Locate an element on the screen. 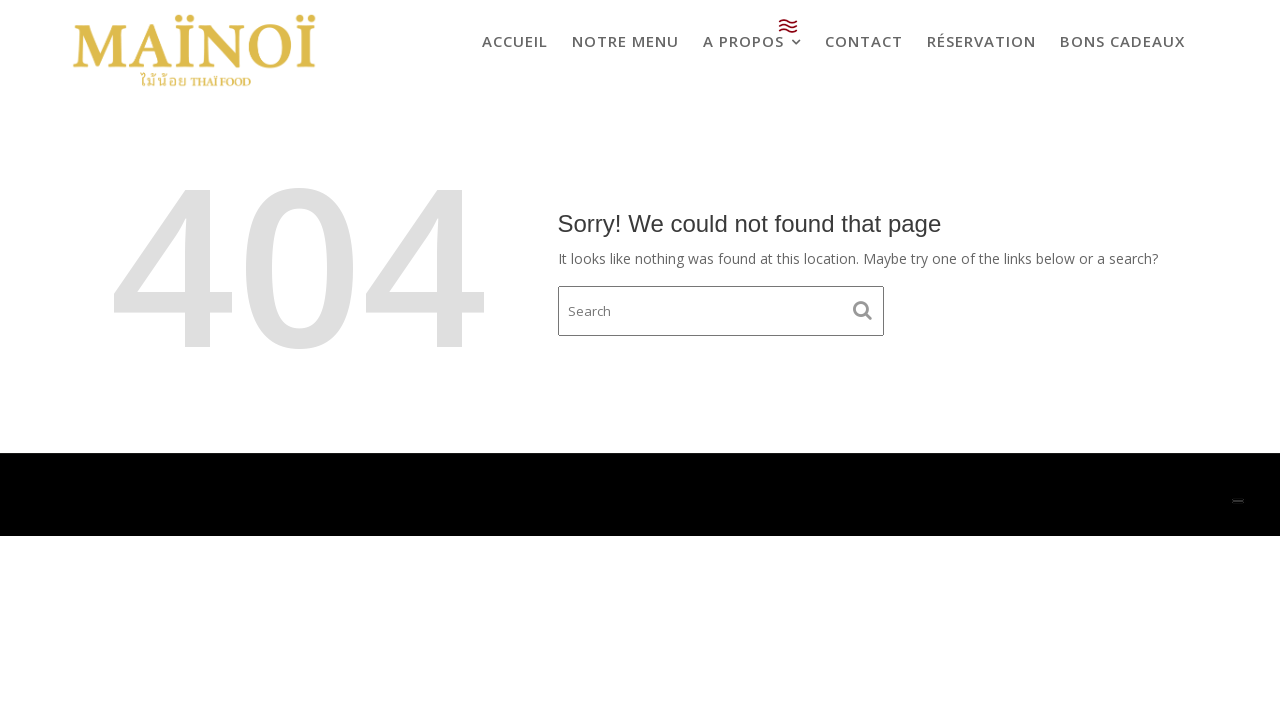 The width and height of the screenshot is (1280, 720). drag to reorder items in a list is located at coordinates (1238, 501).